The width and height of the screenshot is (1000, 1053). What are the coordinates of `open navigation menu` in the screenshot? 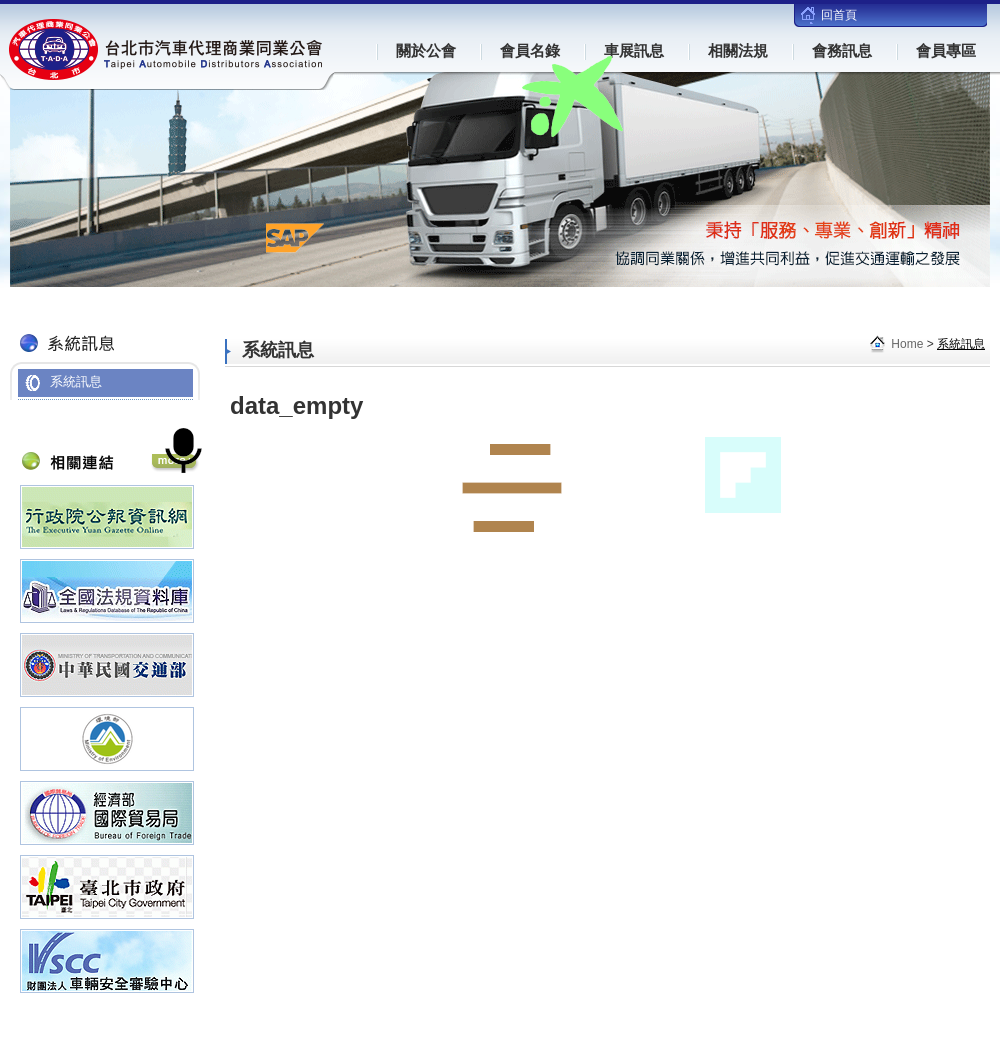 It's located at (512, 488).